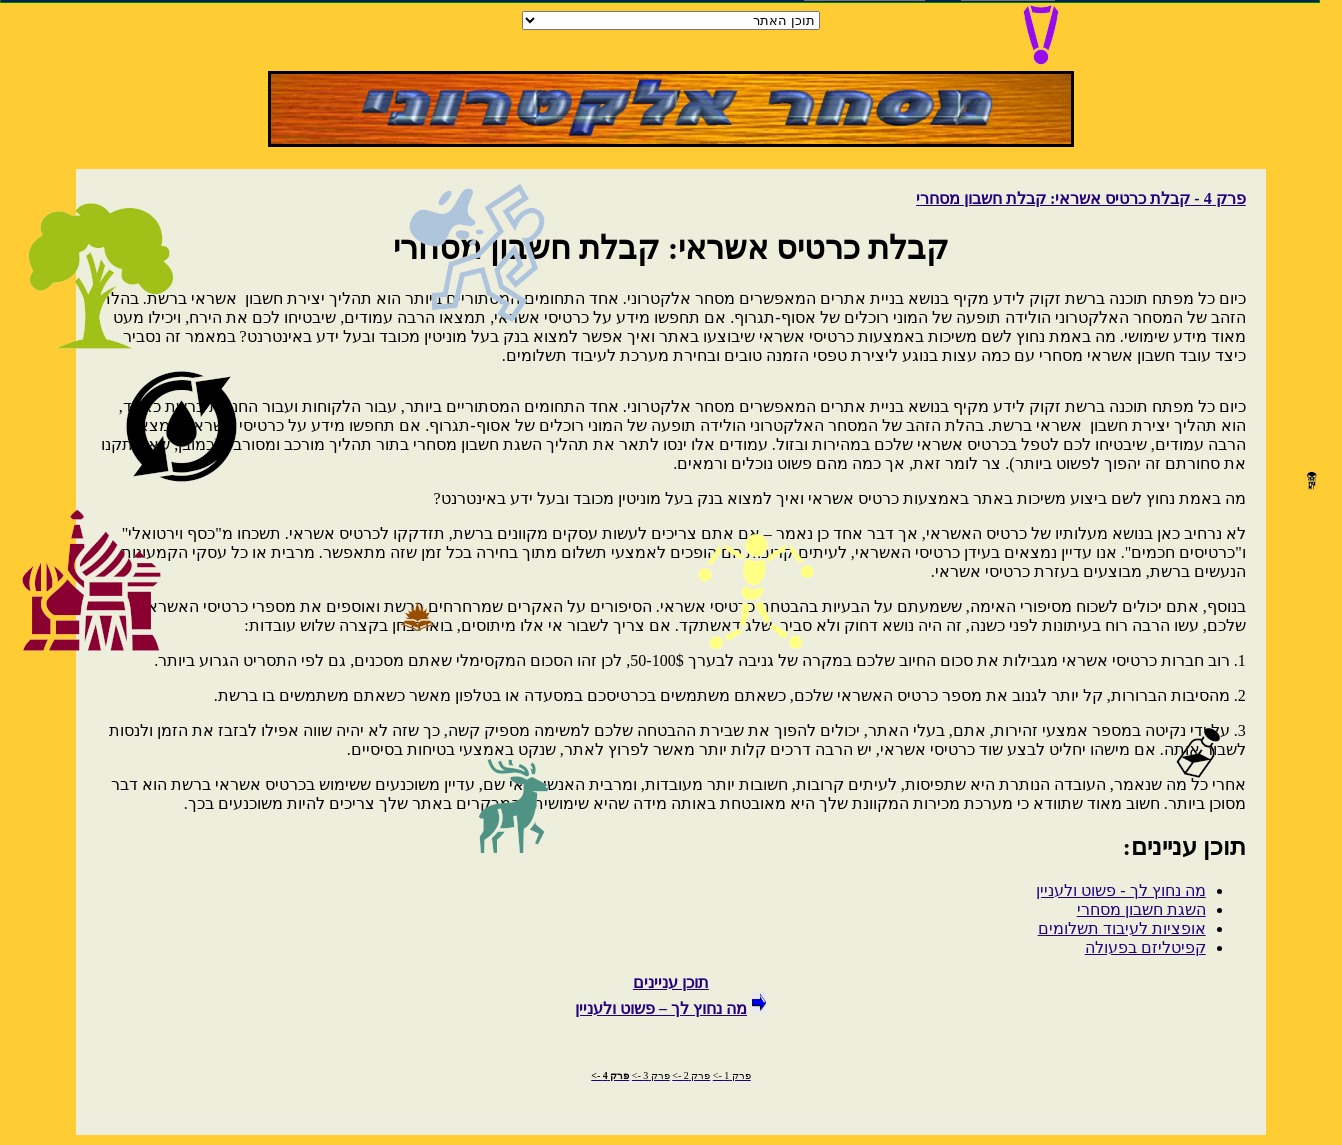  What do you see at coordinates (181, 426) in the screenshot?
I see `water recycling or purification system status` at bounding box center [181, 426].